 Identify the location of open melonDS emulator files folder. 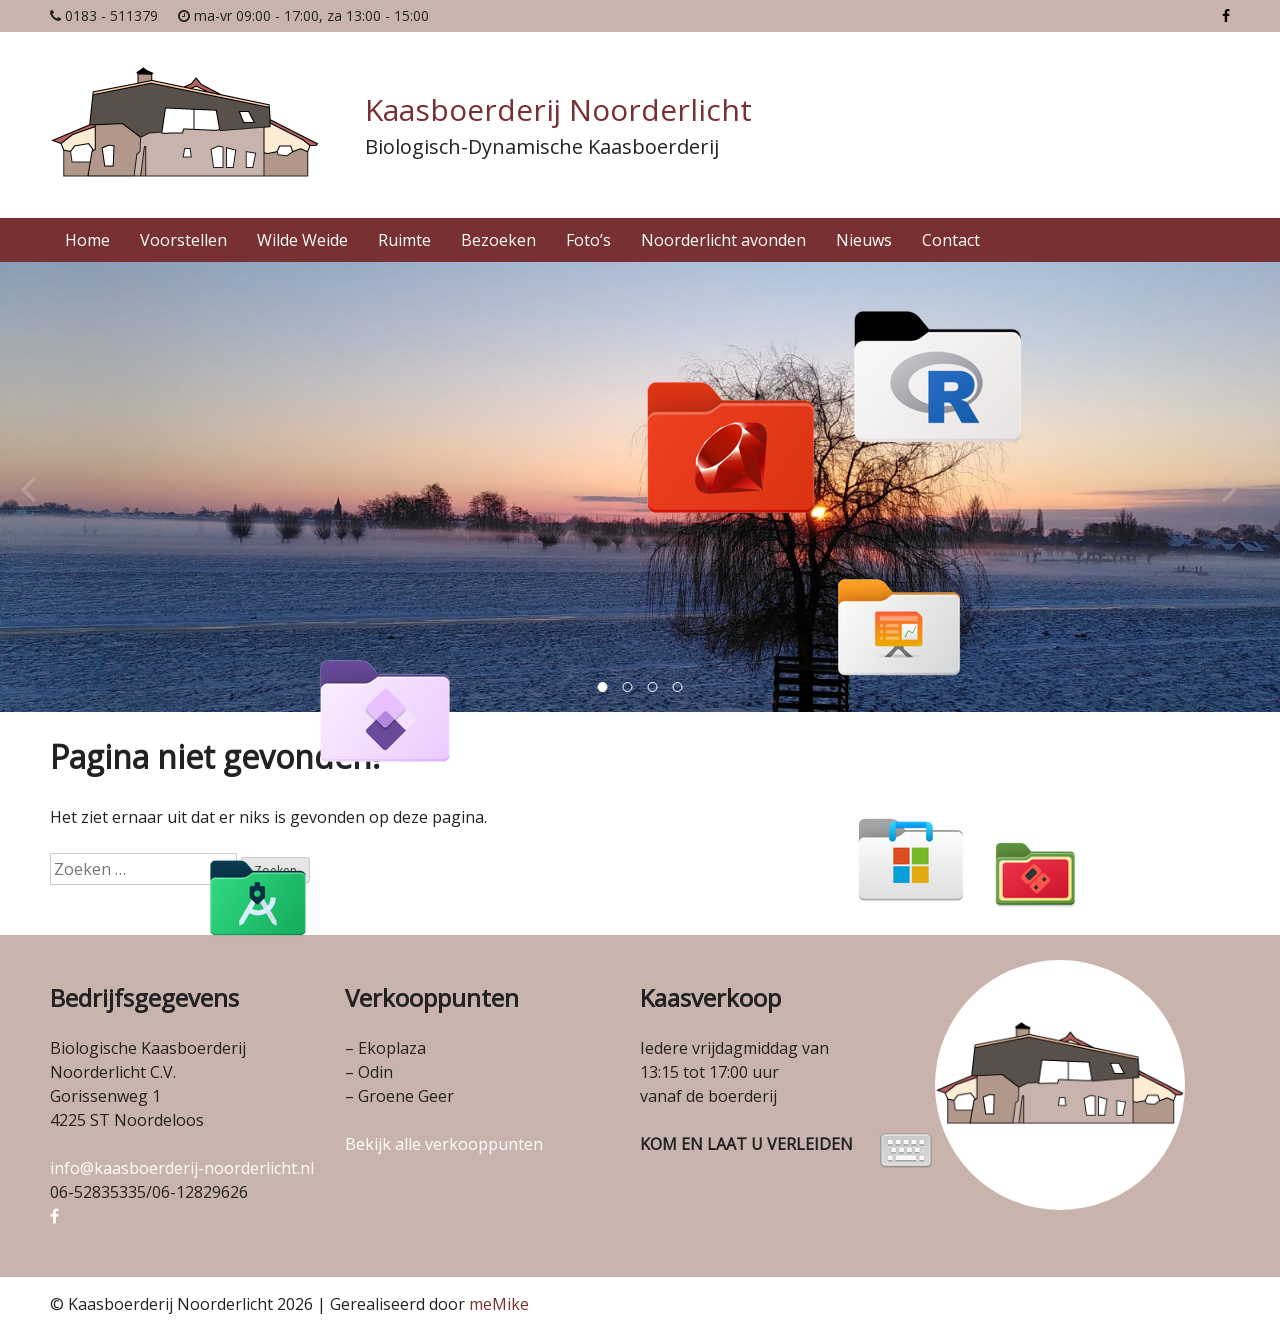
(1035, 876).